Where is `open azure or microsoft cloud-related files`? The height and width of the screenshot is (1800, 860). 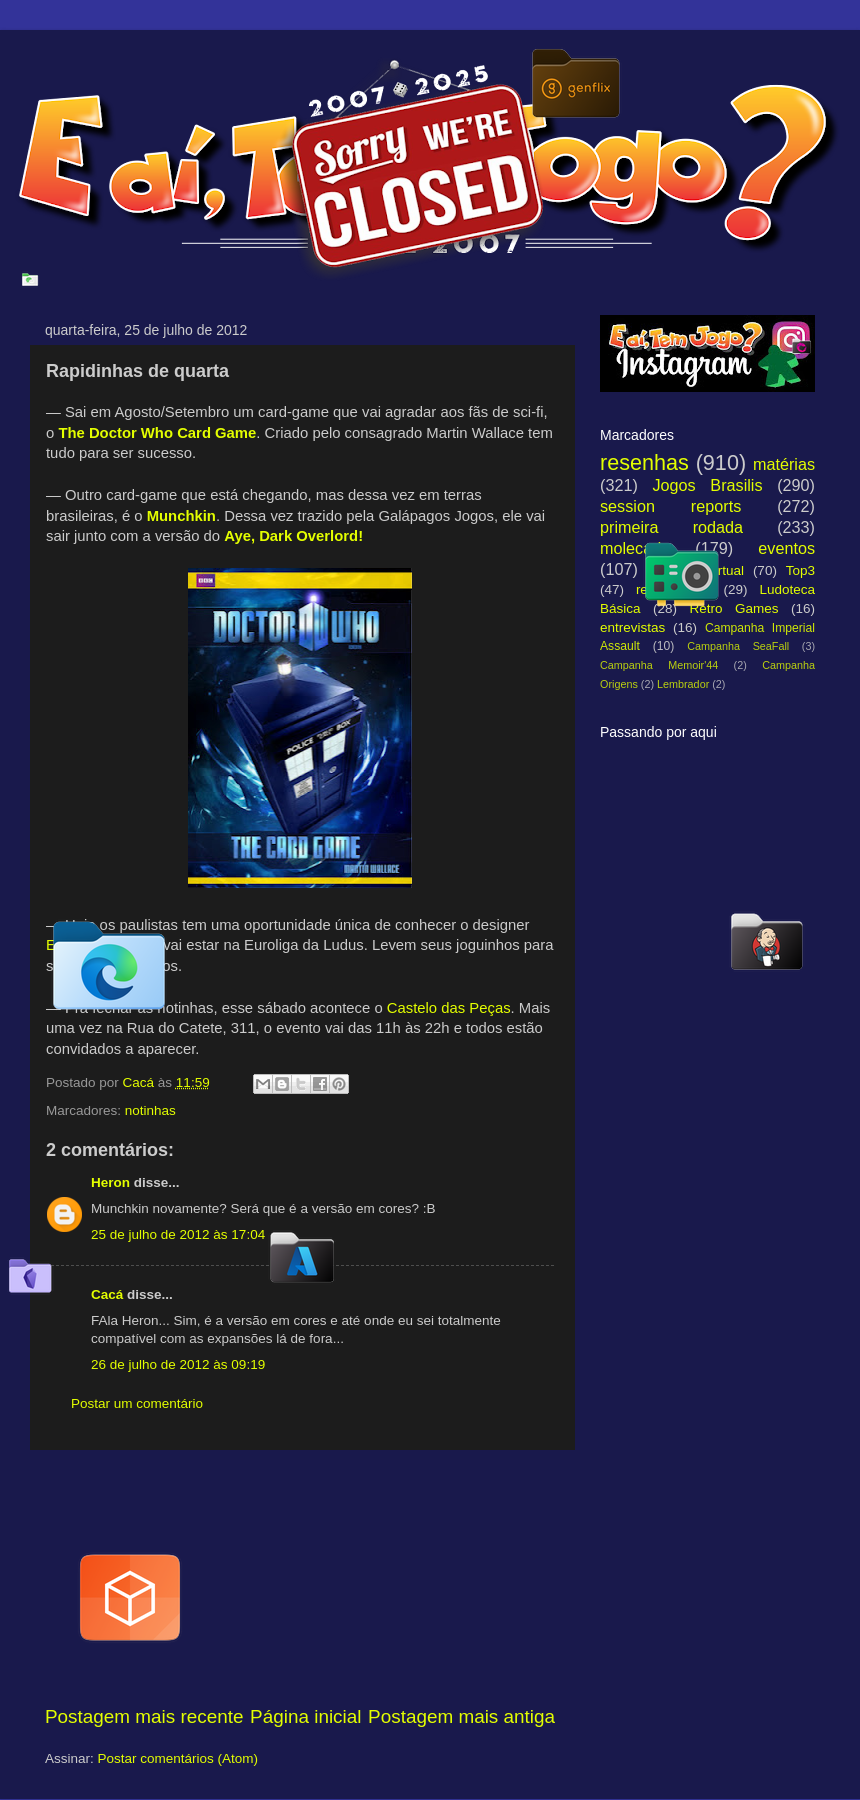
open azure or microsoft cloud-related files is located at coordinates (302, 1259).